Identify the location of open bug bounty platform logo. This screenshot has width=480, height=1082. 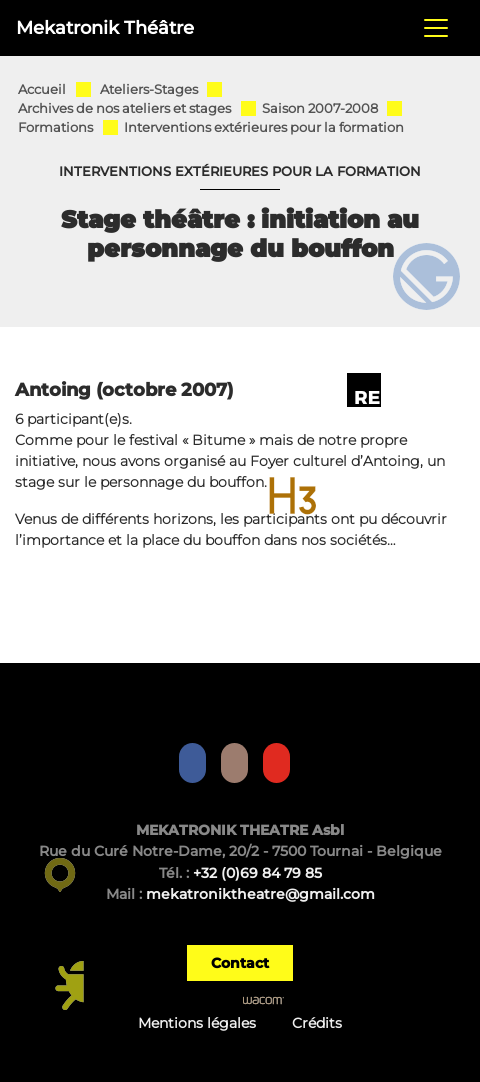
(69, 985).